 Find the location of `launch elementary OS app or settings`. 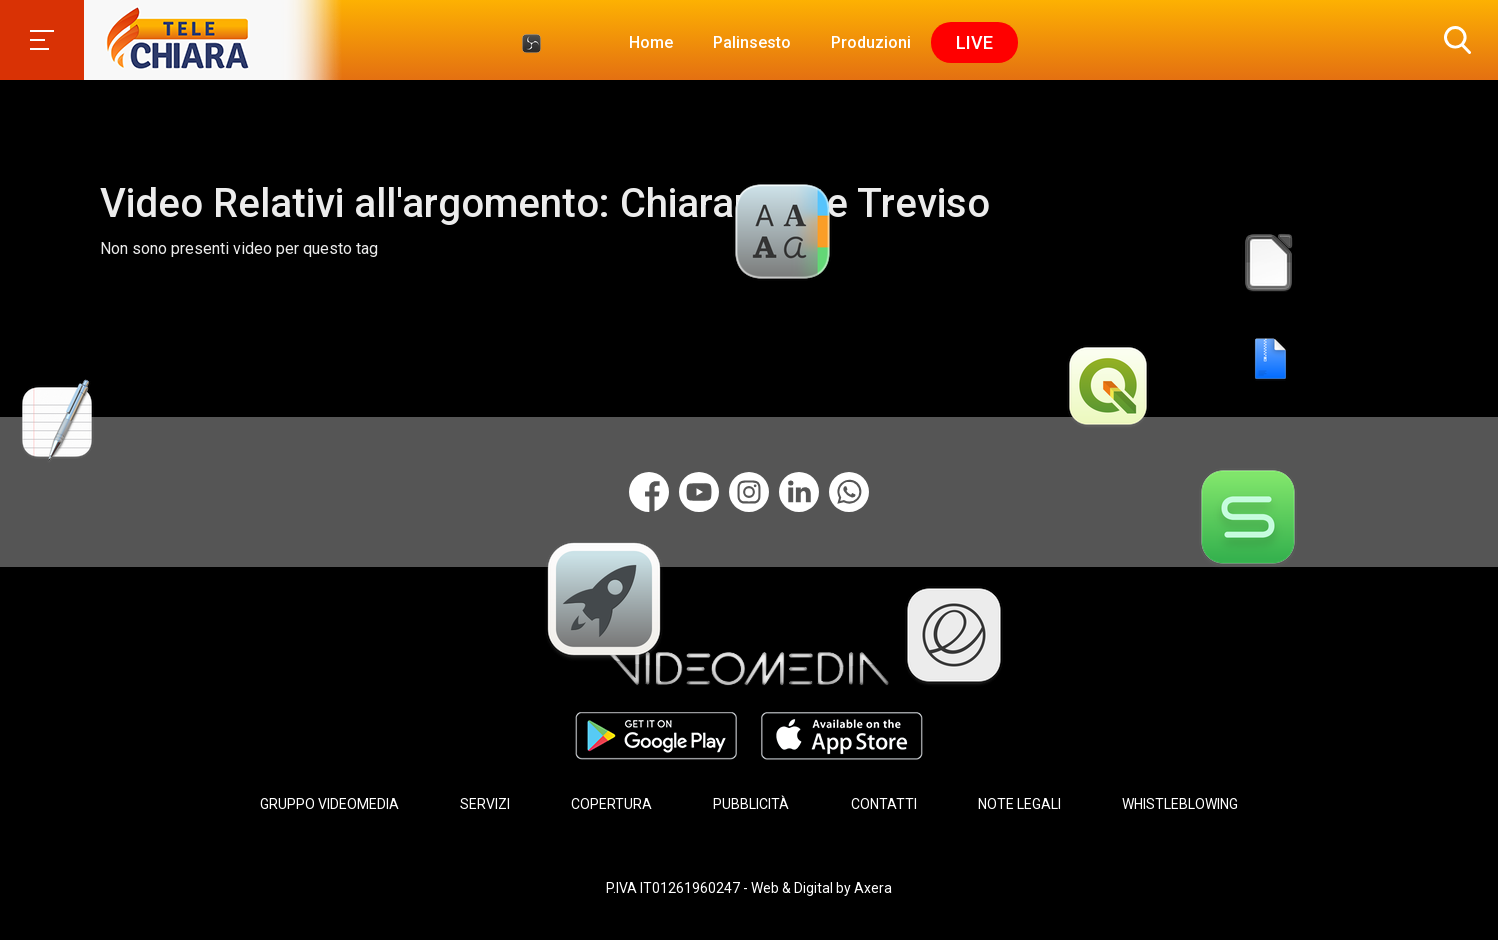

launch elementary OS app or settings is located at coordinates (954, 635).